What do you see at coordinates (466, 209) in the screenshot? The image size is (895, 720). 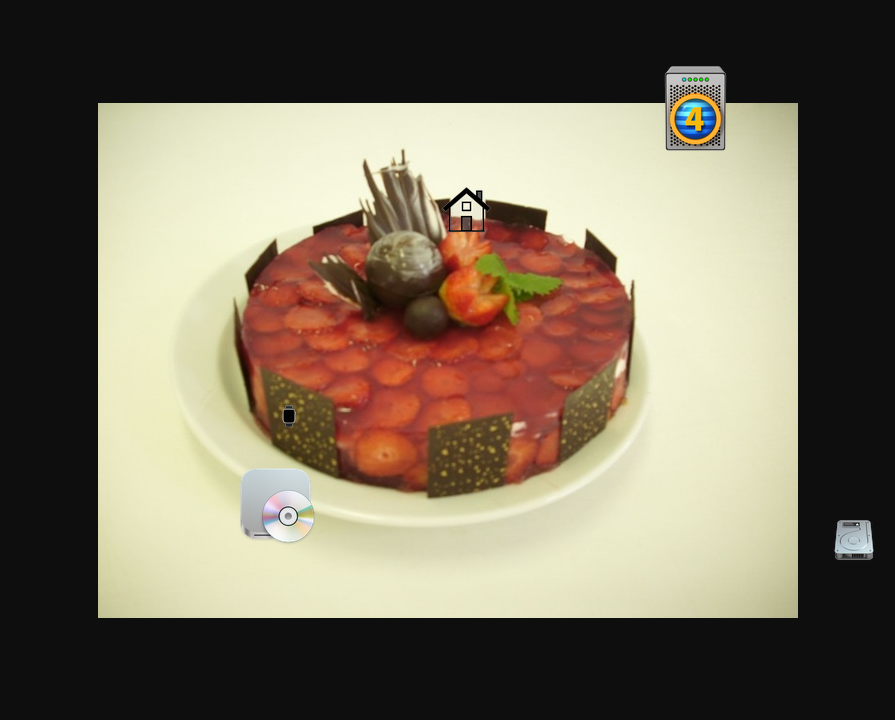 I see `navigate to your home folder` at bounding box center [466, 209].